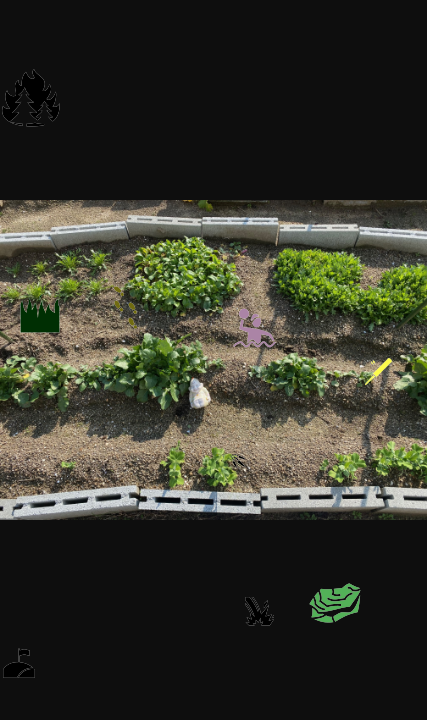 This screenshot has height=720, width=427. Describe the element at coordinates (255, 328) in the screenshot. I see `access water polo game or activity` at that location.